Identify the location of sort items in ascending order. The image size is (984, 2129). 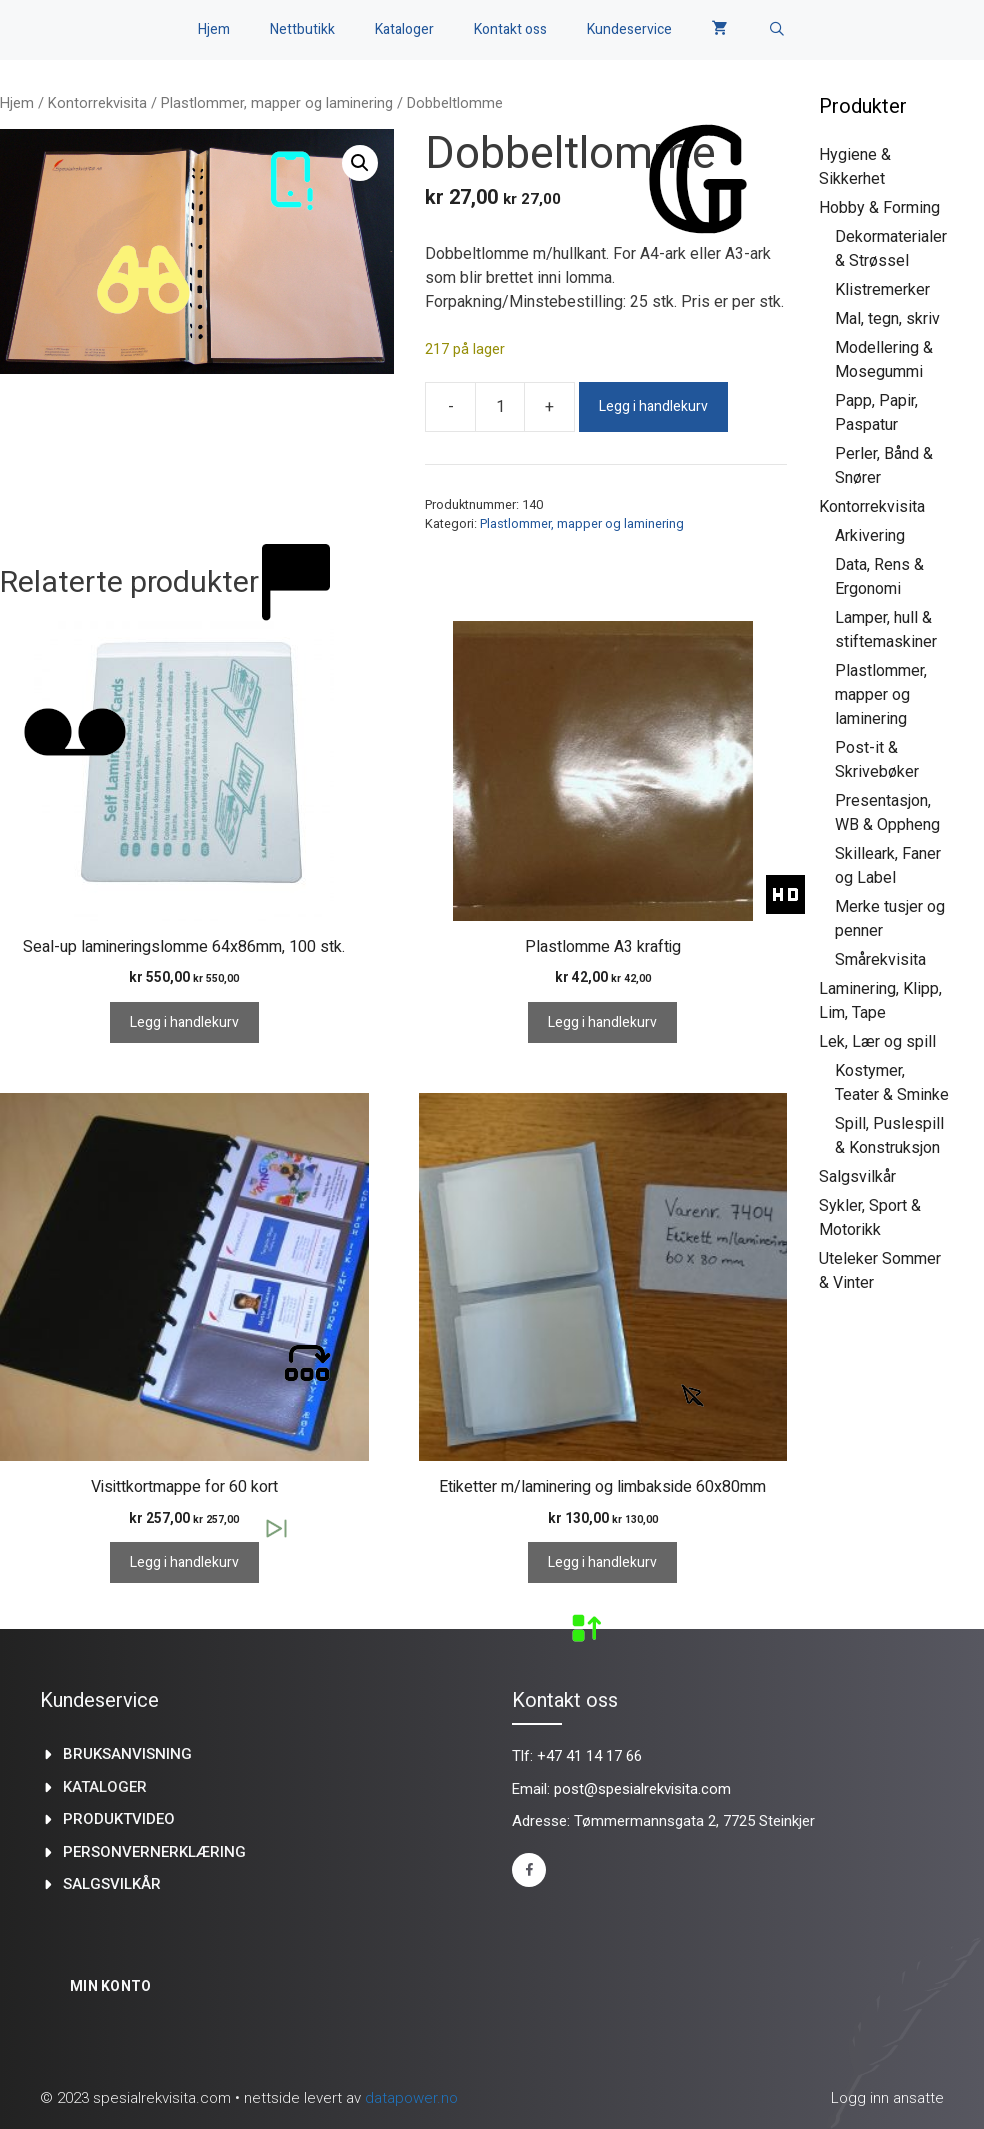
(586, 1628).